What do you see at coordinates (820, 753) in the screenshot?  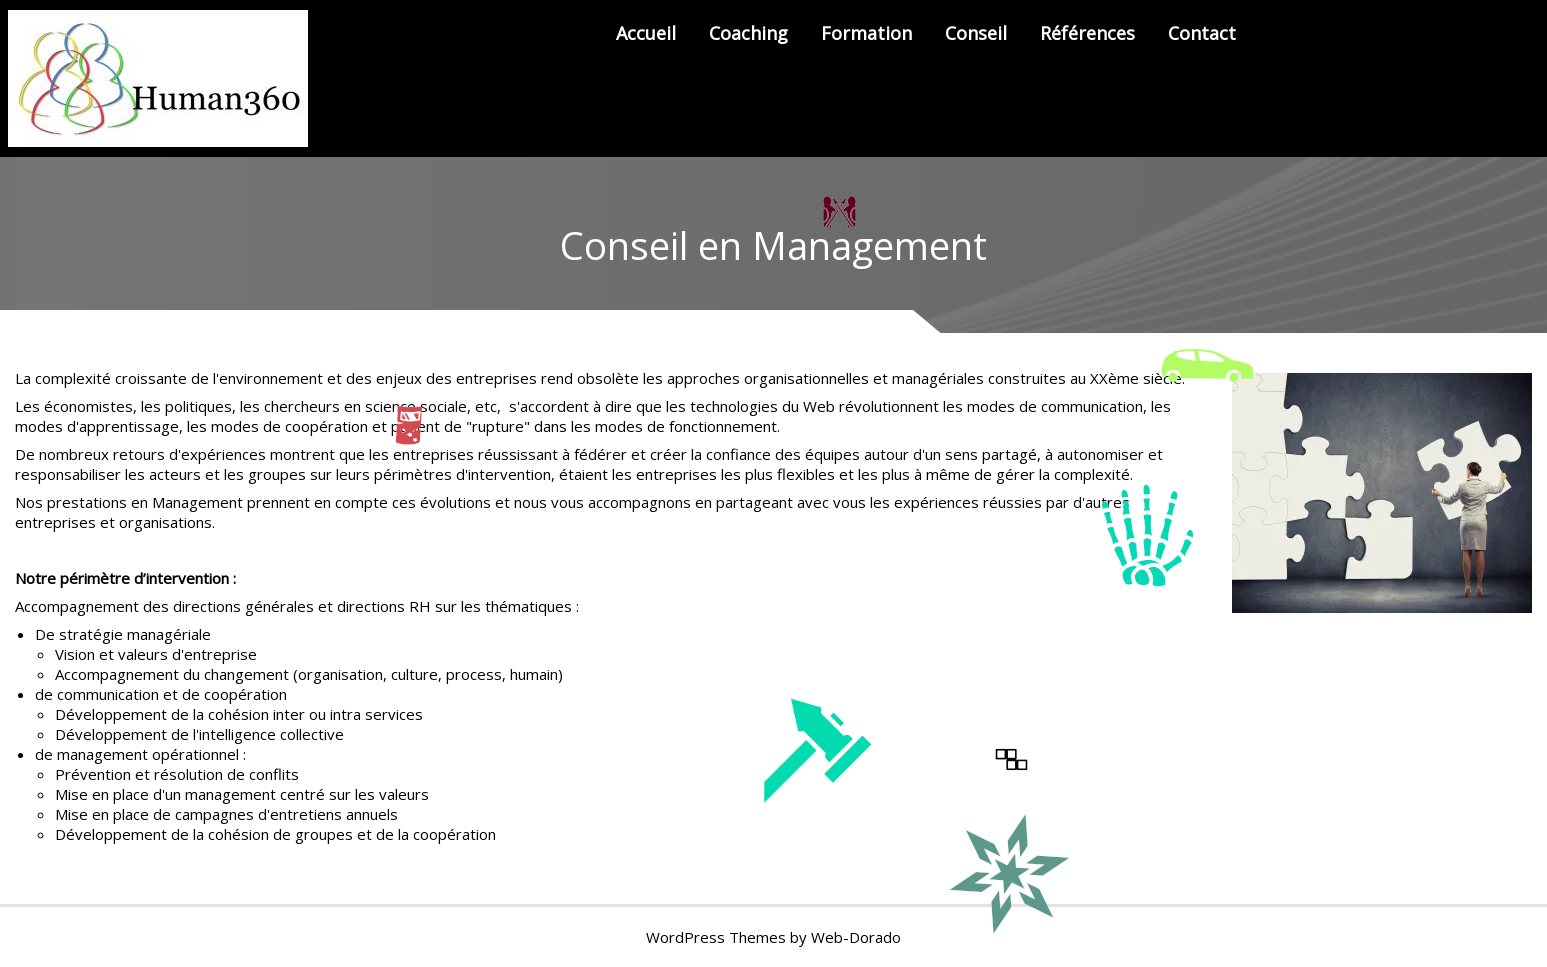 I see `access building or crafting tools` at bounding box center [820, 753].